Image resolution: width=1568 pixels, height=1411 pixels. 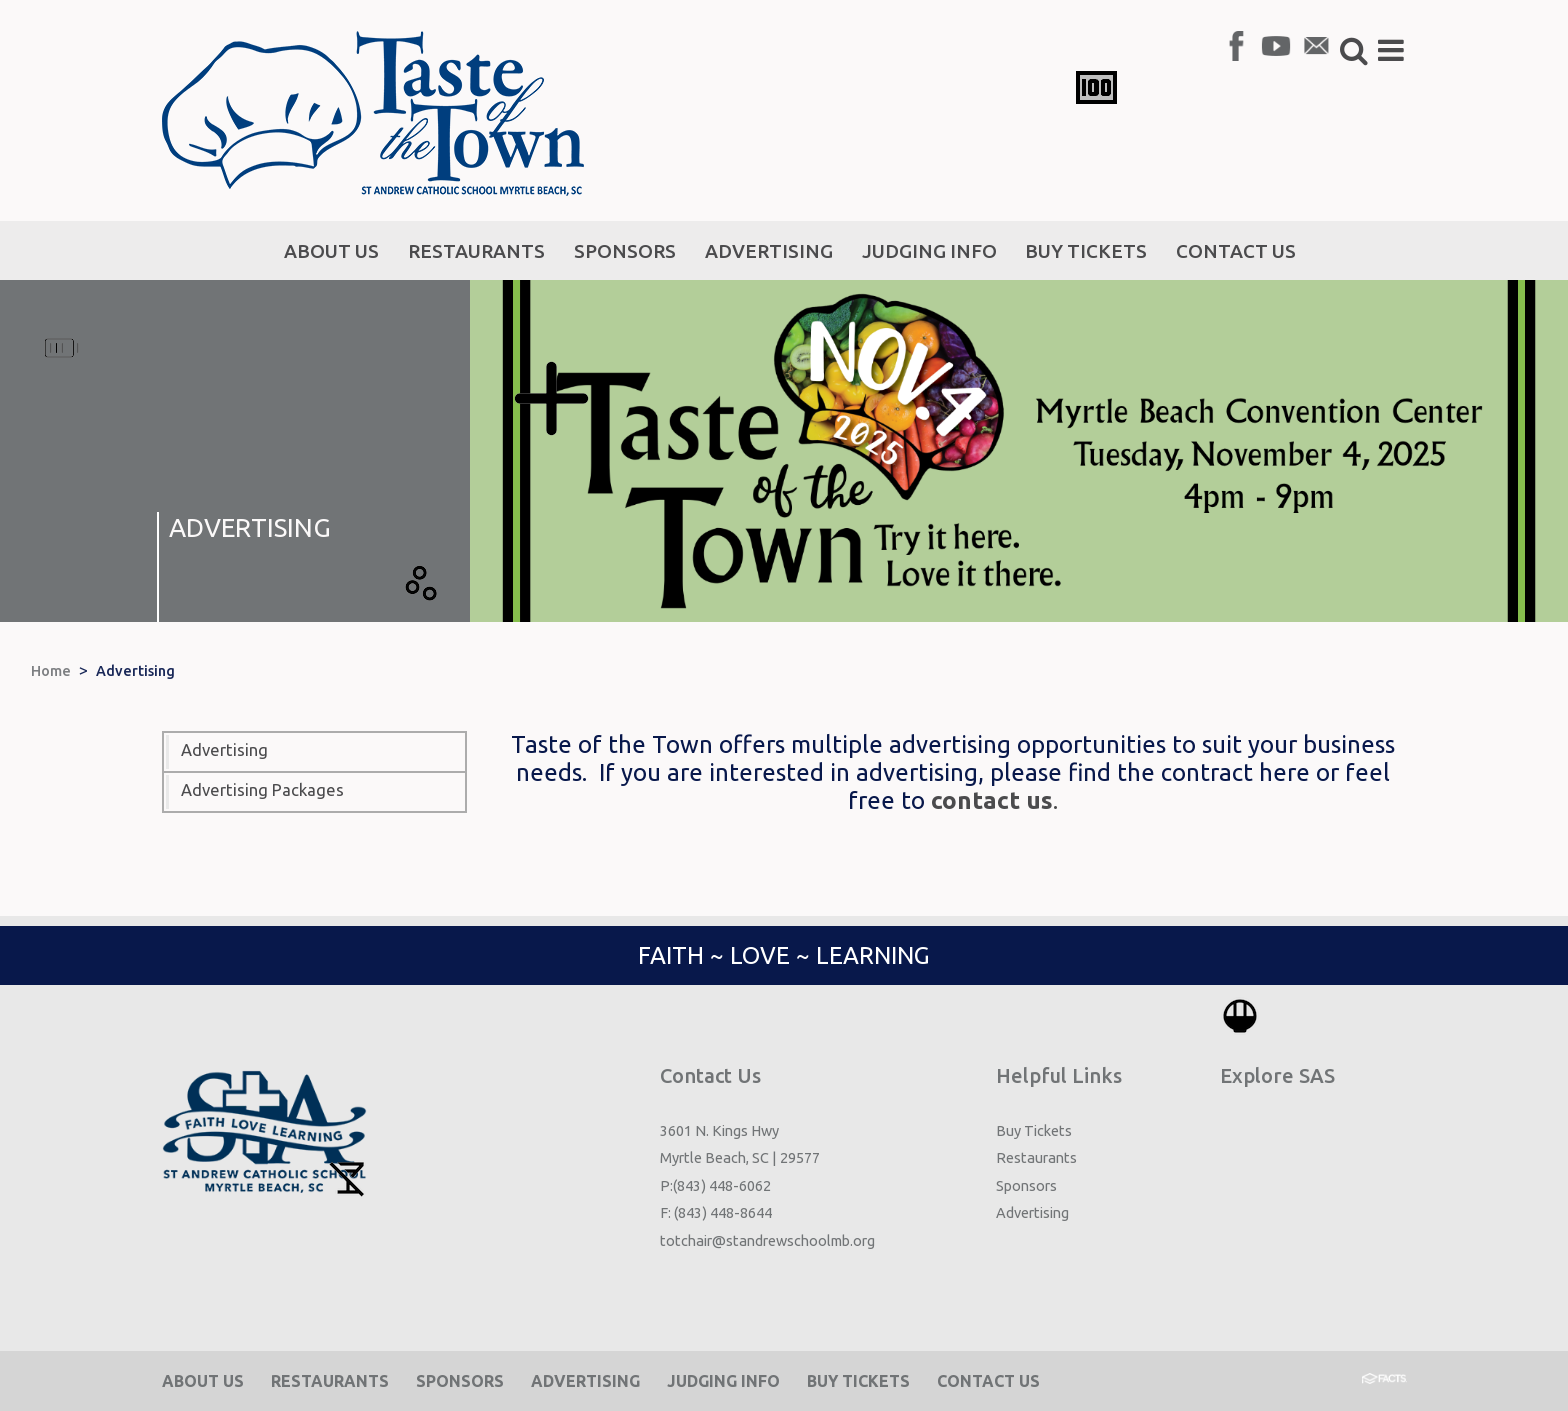 What do you see at coordinates (348, 1178) in the screenshot?
I see `indicates alcohol-free zone or no drinks allowed` at bounding box center [348, 1178].